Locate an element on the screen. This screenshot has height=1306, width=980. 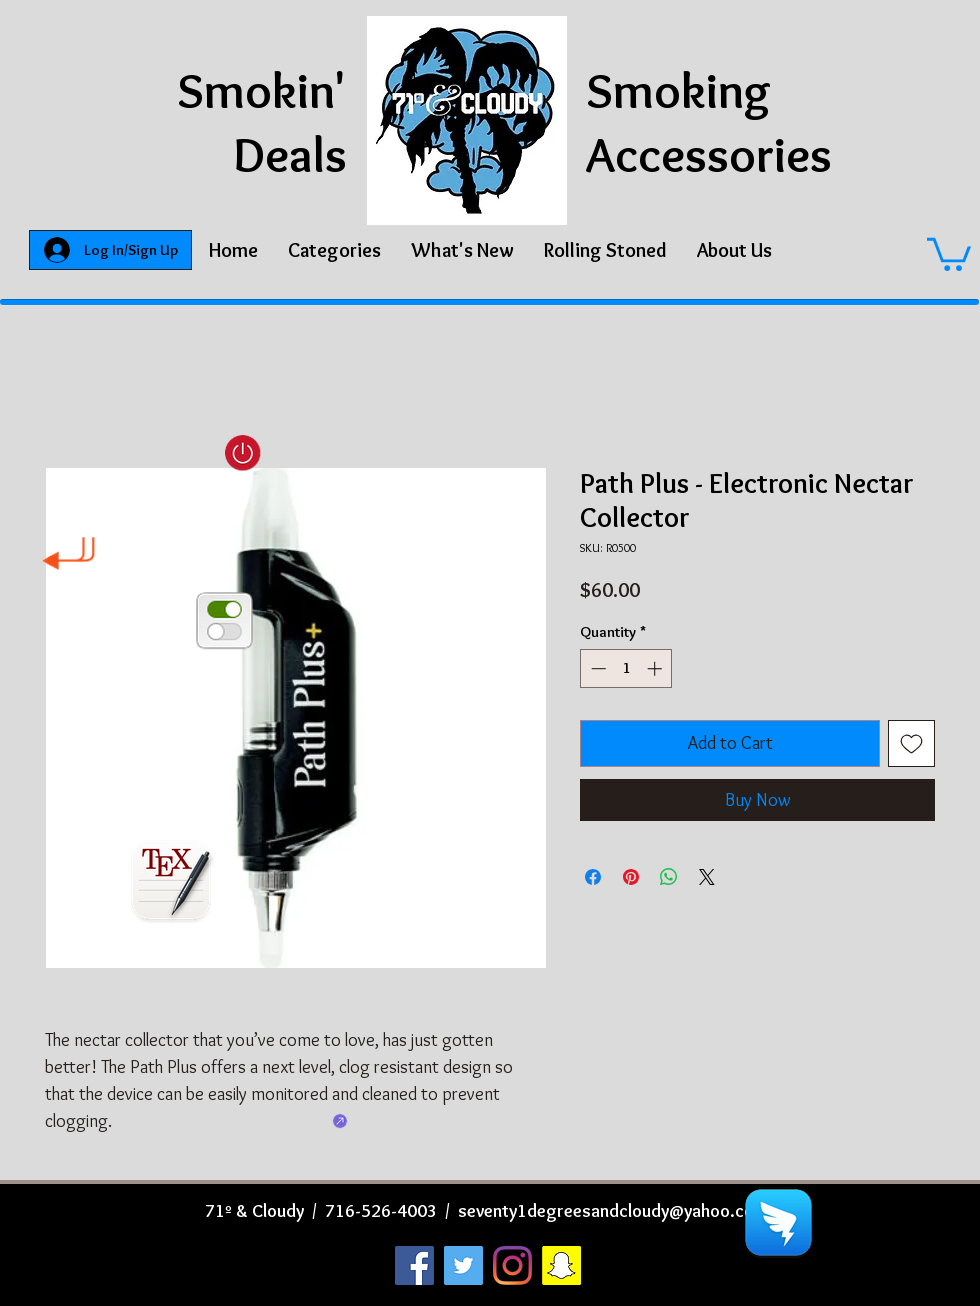
open texstudio latex editor is located at coordinates (171, 880).